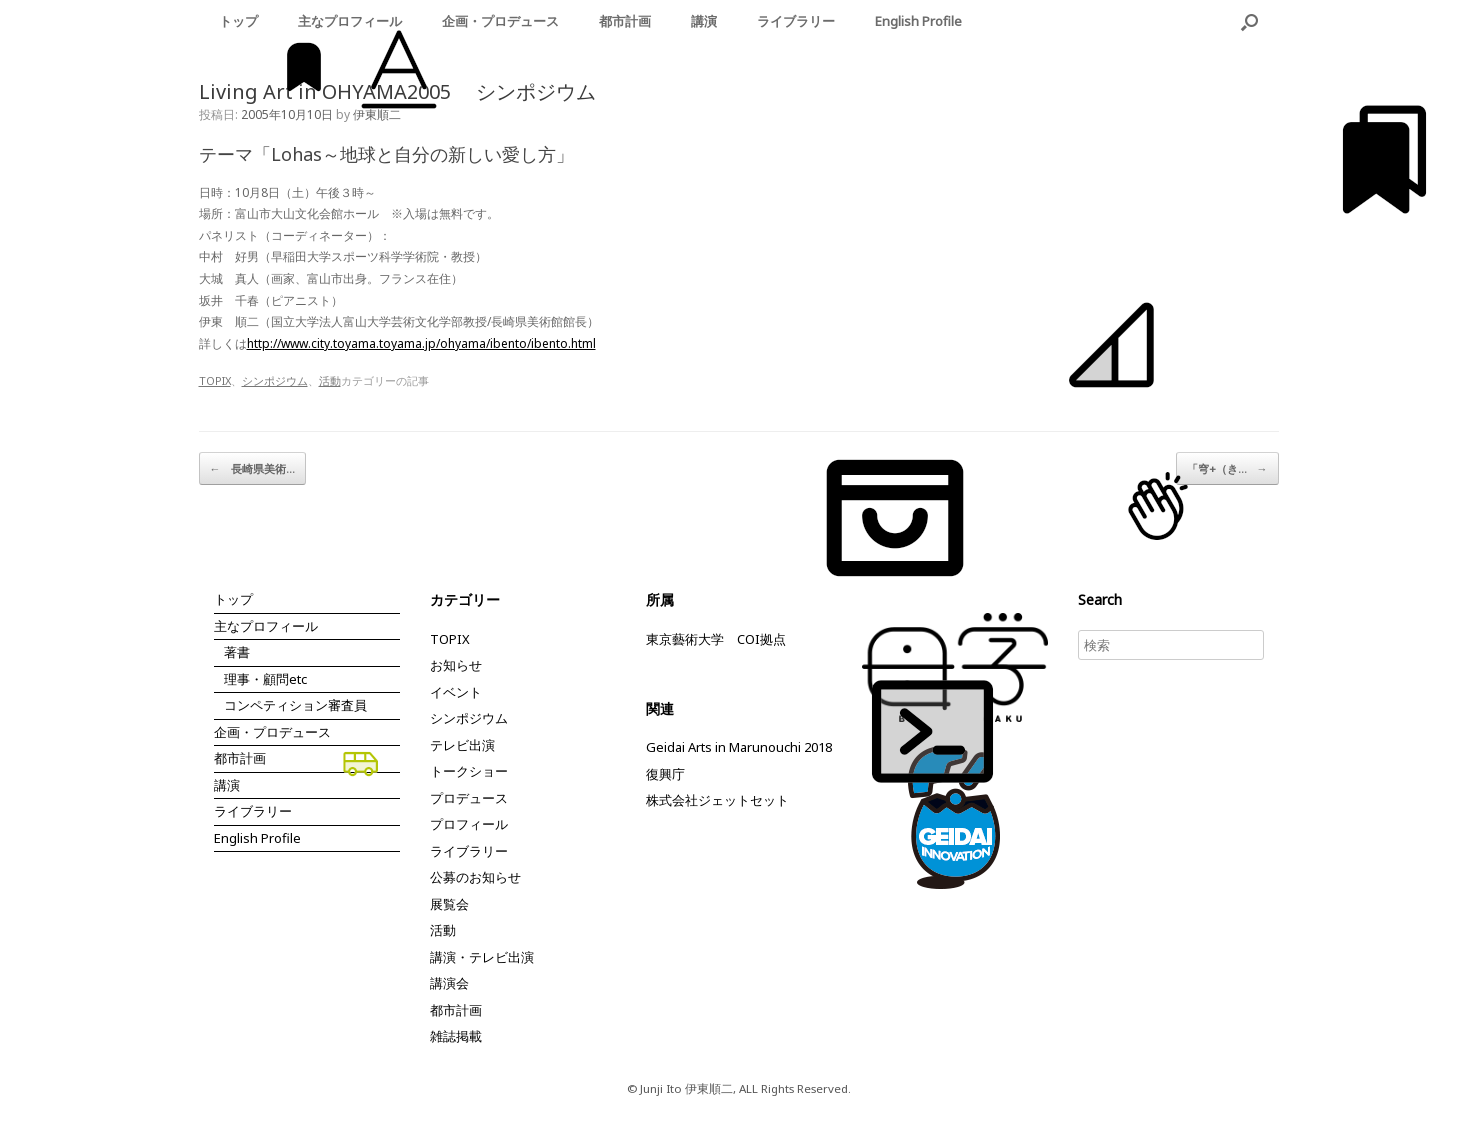 The height and width of the screenshot is (1128, 1477). I want to click on track delivery or shipping status, so click(359, 763).